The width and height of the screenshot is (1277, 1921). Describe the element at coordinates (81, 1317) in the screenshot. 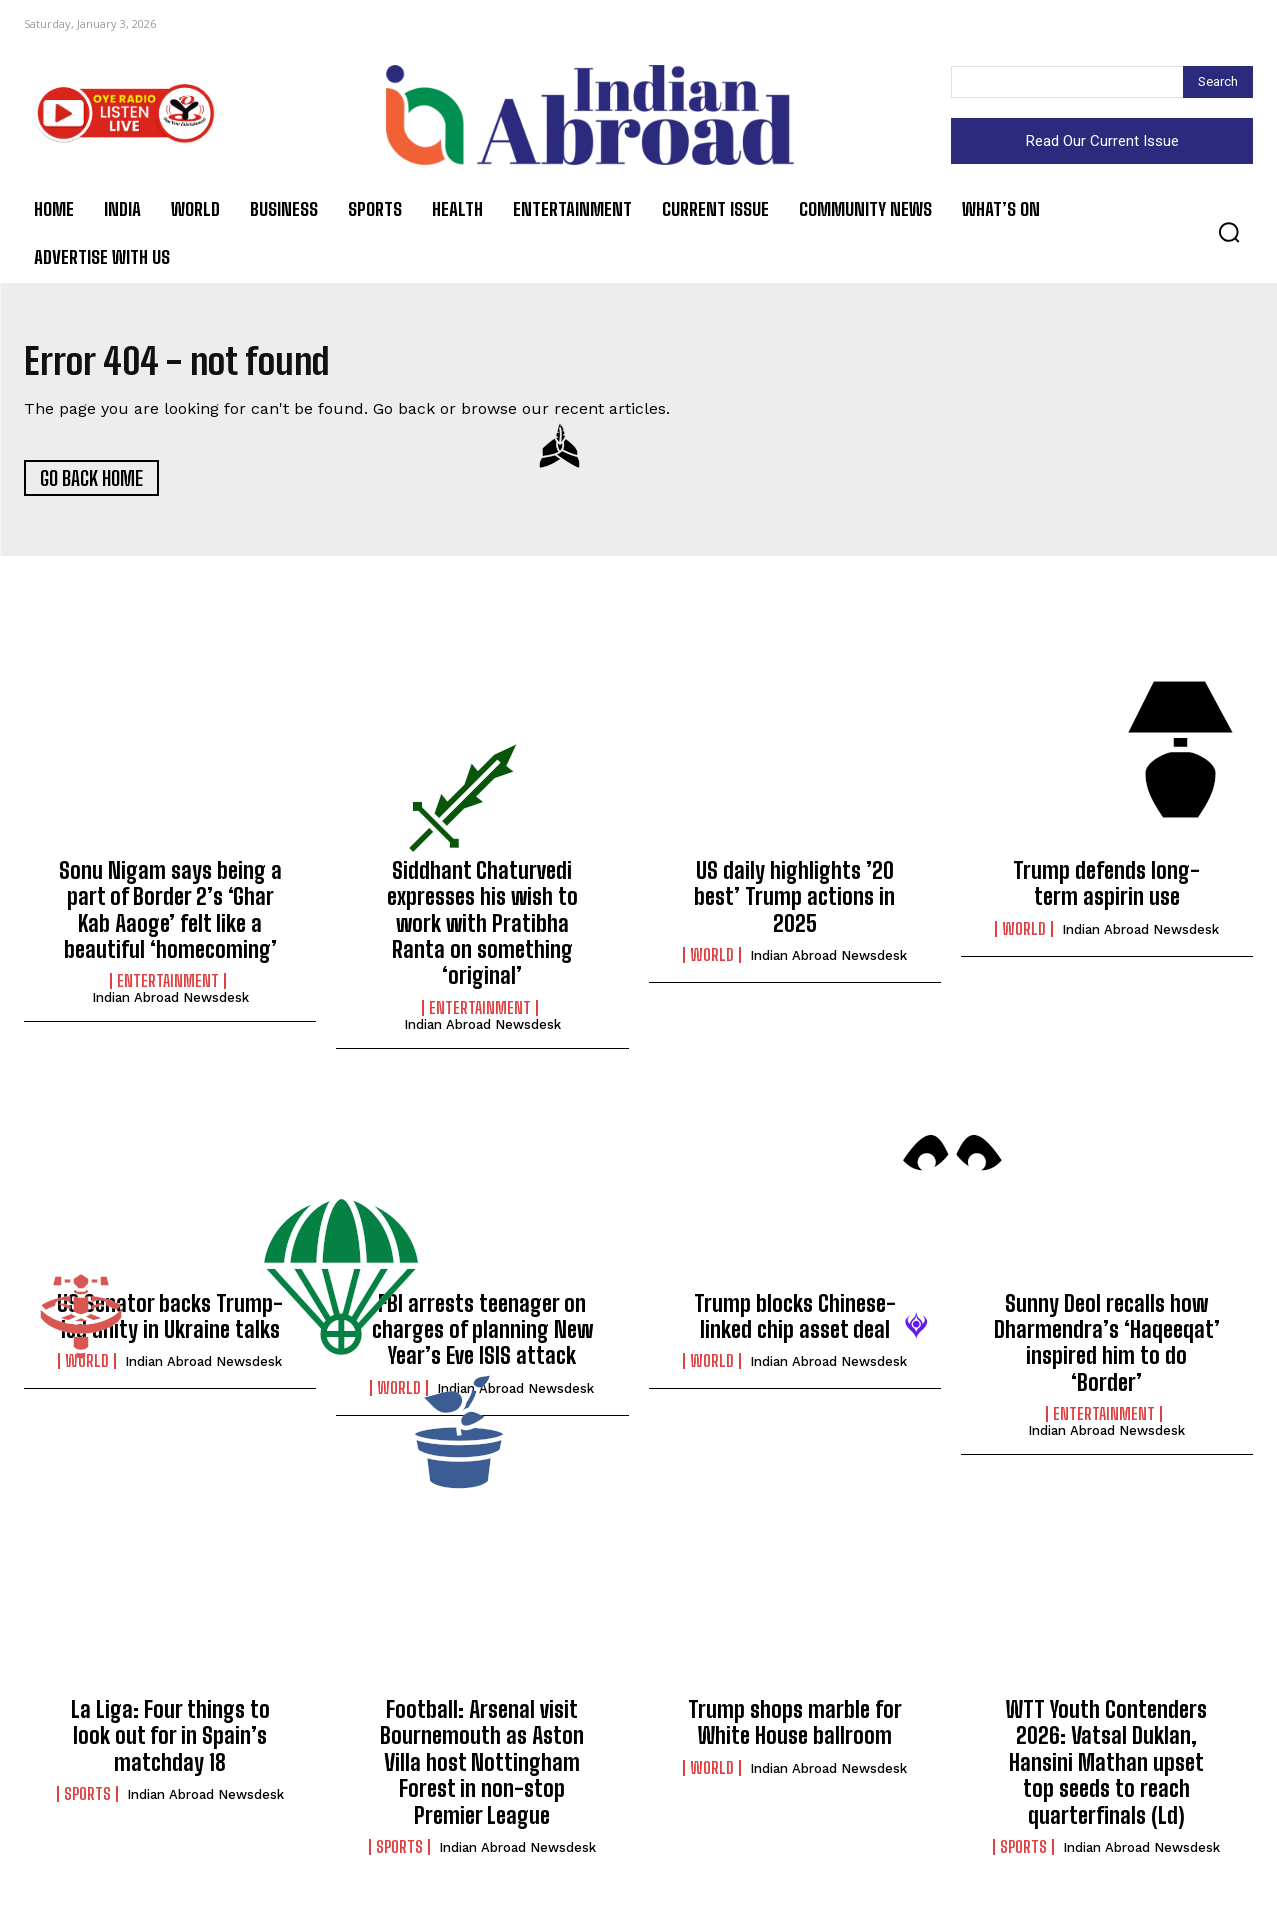

I see `deploy orbital defense satellite` at that location.